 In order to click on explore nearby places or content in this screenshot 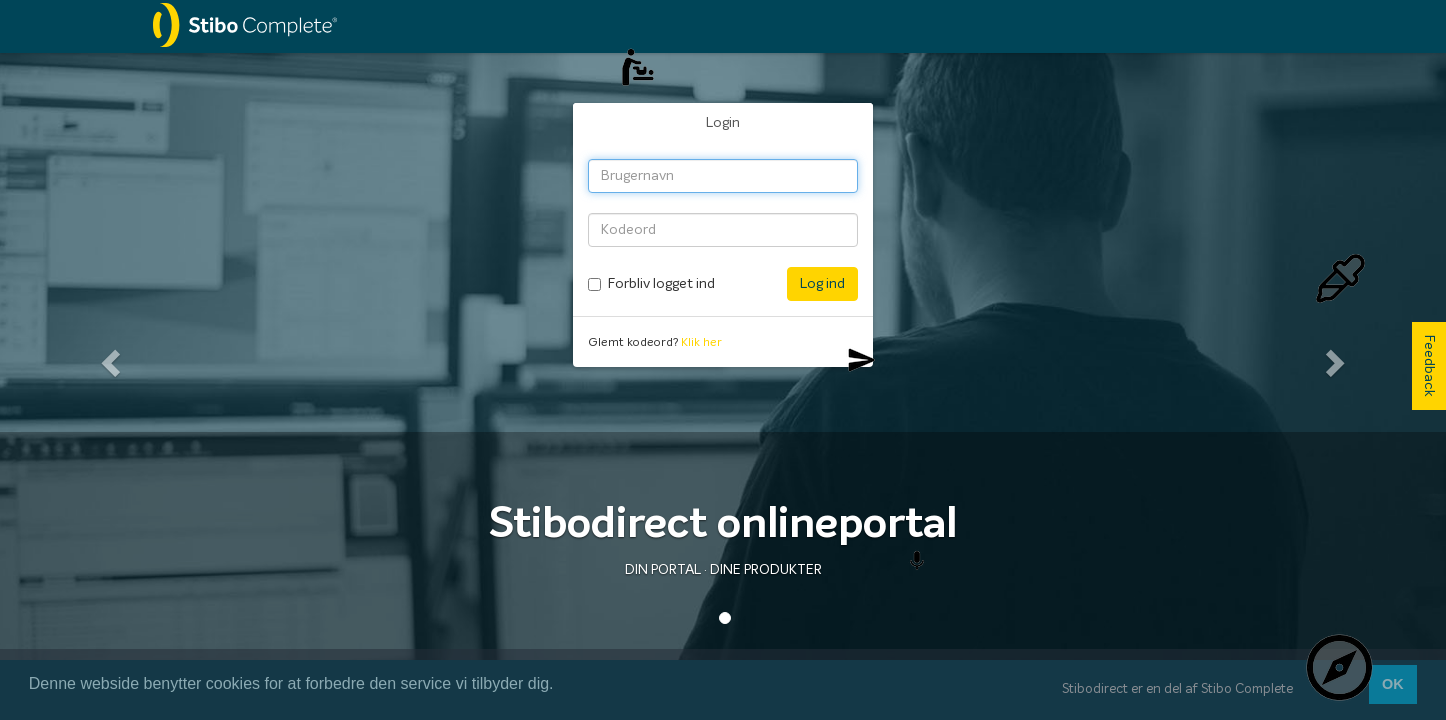, I will do `click(1339, 667)`.